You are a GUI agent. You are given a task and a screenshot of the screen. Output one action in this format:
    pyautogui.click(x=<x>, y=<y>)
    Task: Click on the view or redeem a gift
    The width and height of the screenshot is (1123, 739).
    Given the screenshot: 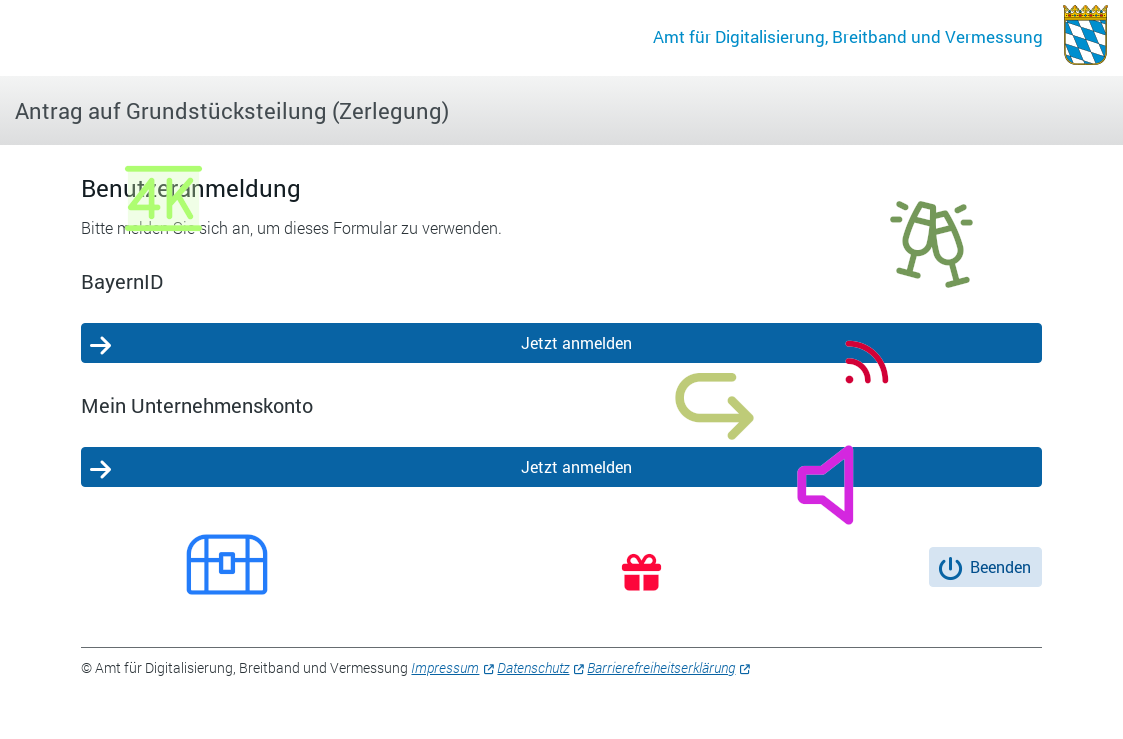 What is the action you would take?
    pyautogui.click(x=641, y=573)
    